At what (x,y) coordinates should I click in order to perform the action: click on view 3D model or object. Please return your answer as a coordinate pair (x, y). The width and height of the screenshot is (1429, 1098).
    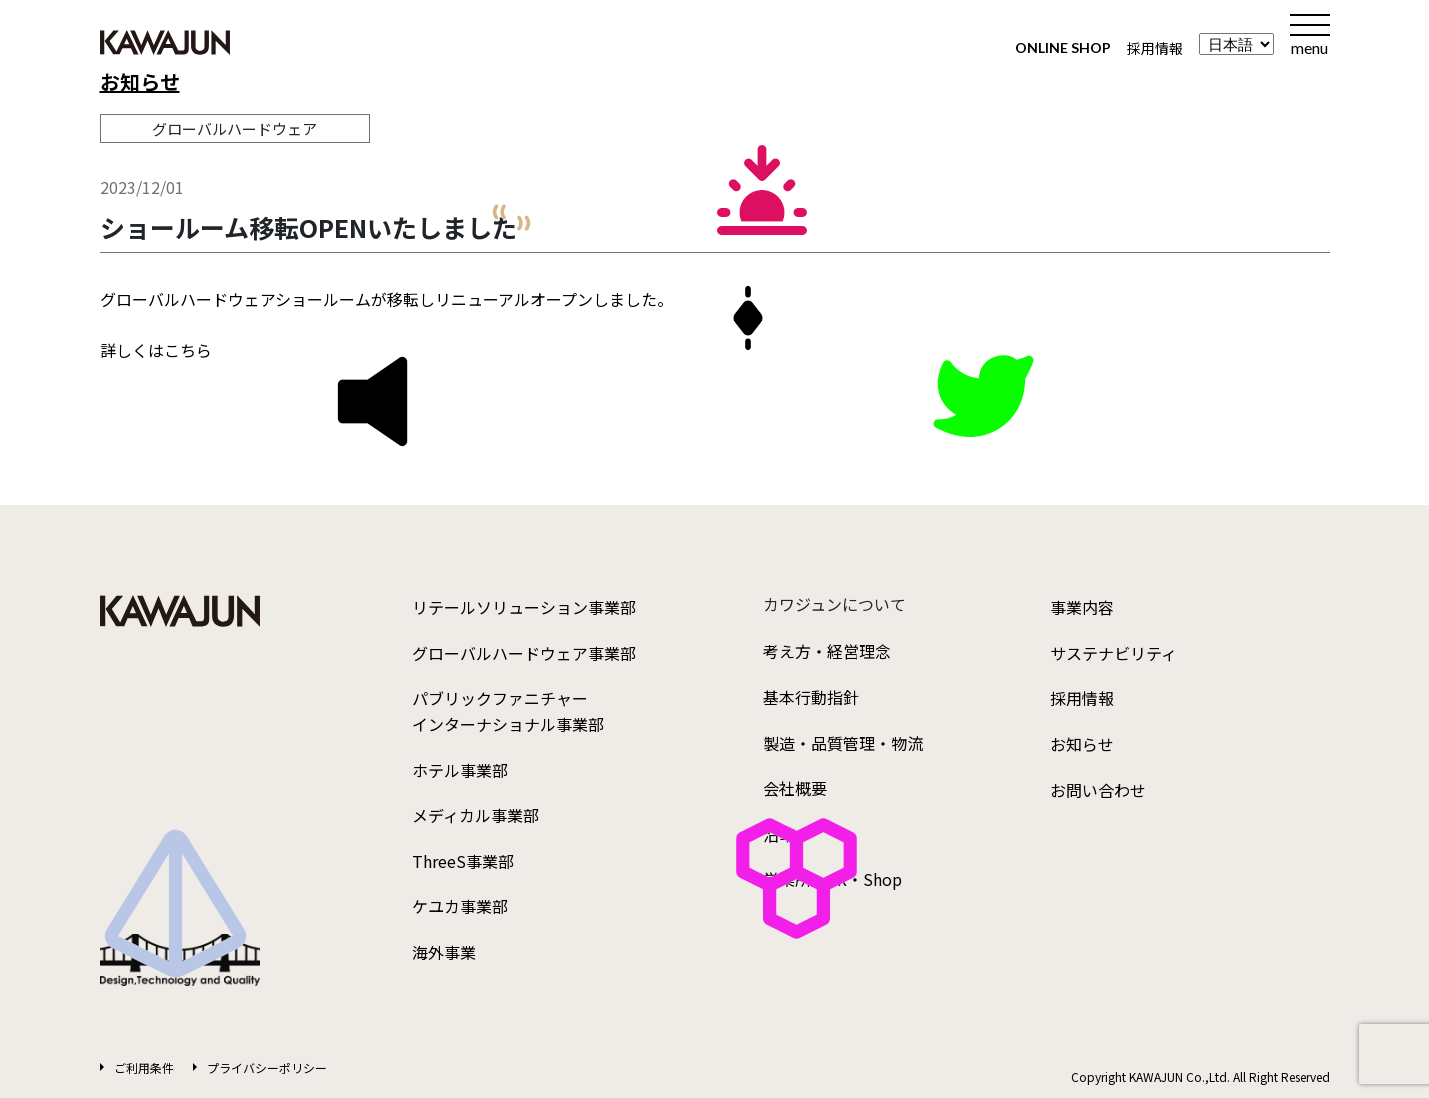
    Looking at the image, I should click on (175, 903).